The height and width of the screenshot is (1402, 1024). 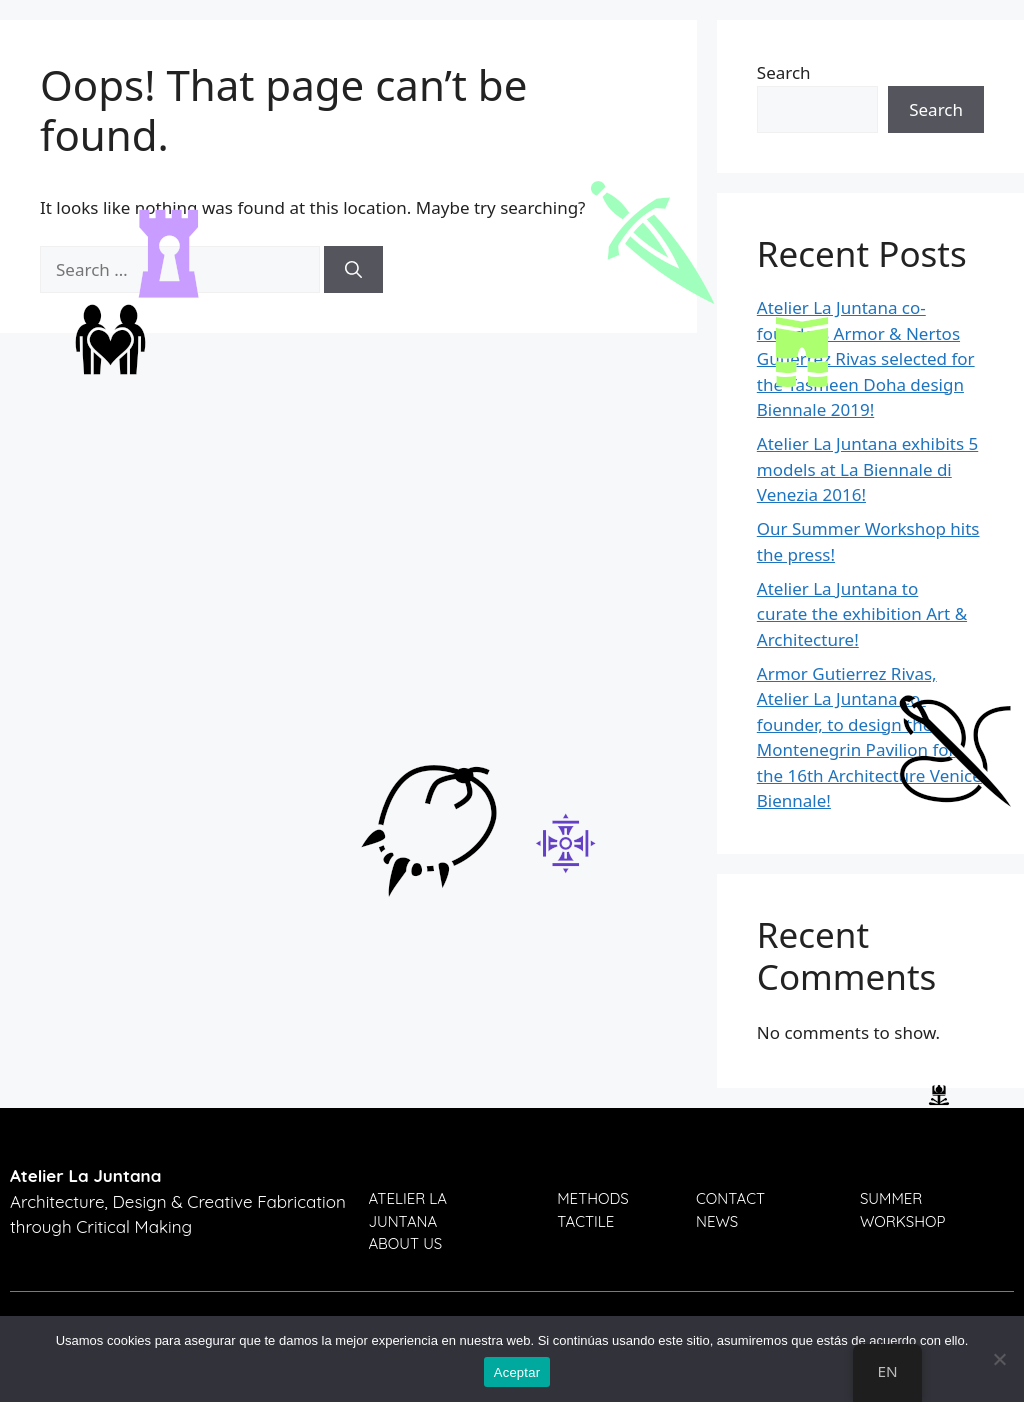 I want to click on equip a dagger or short blade weapon, so click(x=653, y=243).